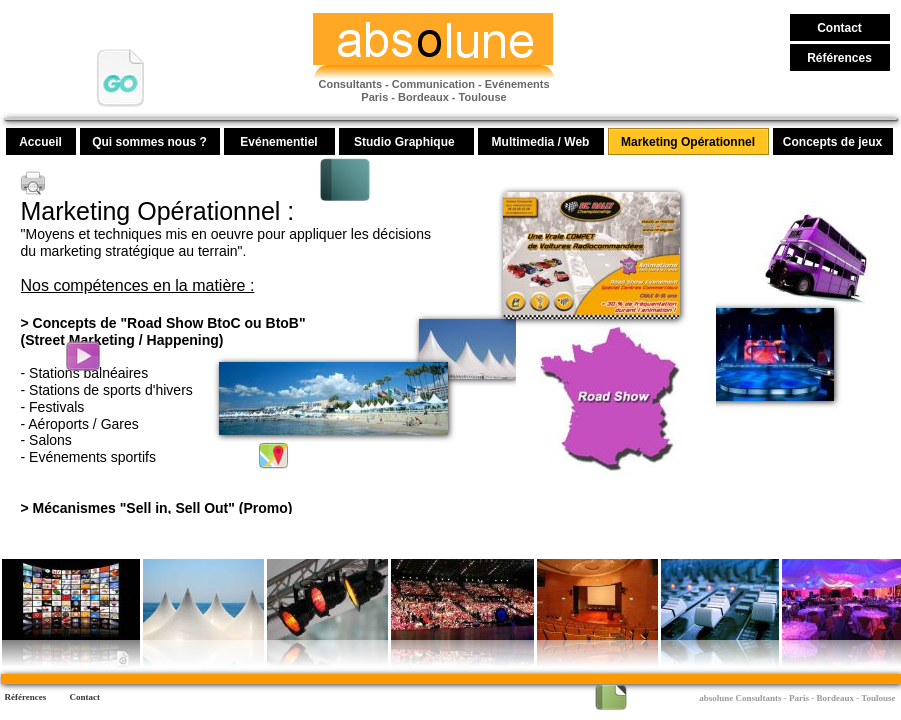 Image resolution: width=901 pixels, height=720 pixels. I want to click on a batch file or executable script, so click(123, 659).